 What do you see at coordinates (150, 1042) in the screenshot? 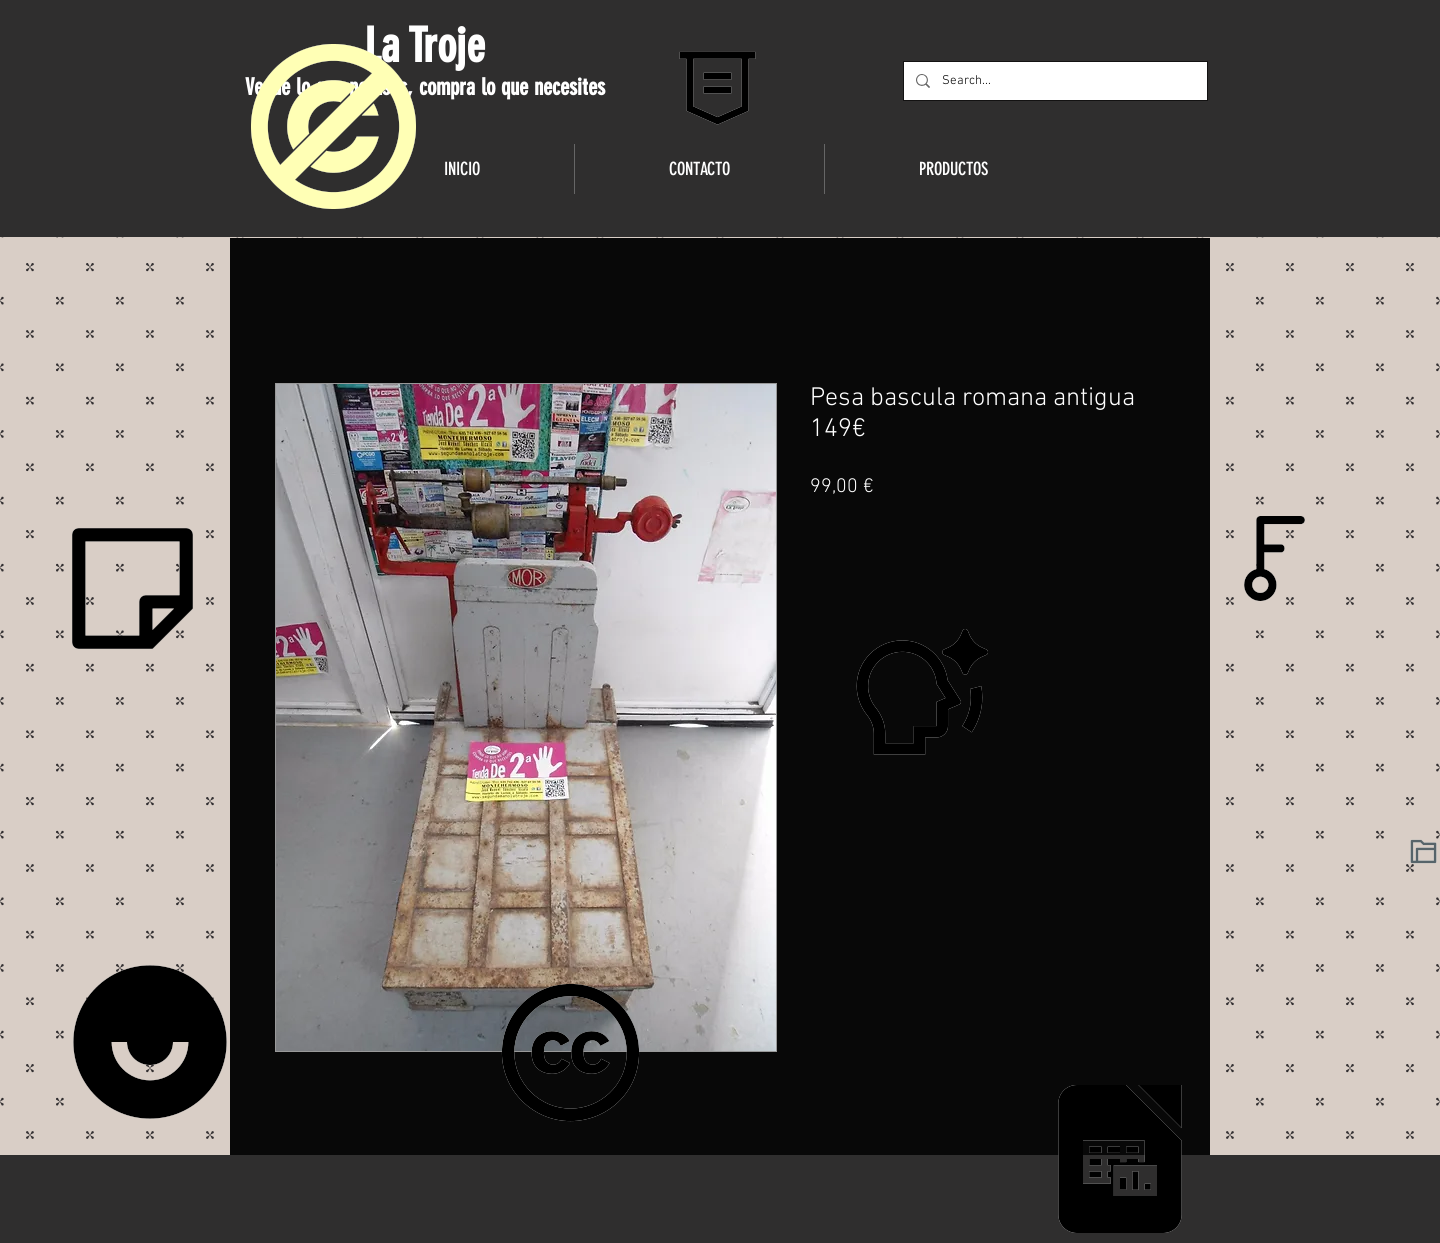
I see `view your profile` at bounding box center [150, 1042].